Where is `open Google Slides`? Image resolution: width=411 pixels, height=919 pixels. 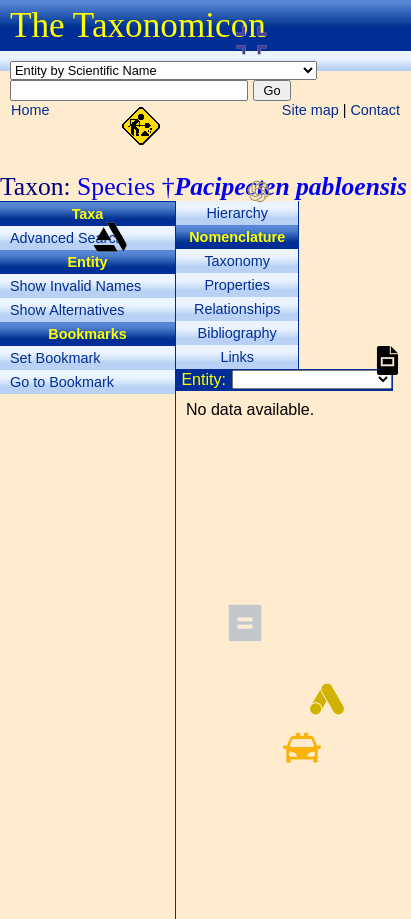
open Google Slides is located at coordinates (387, 360).